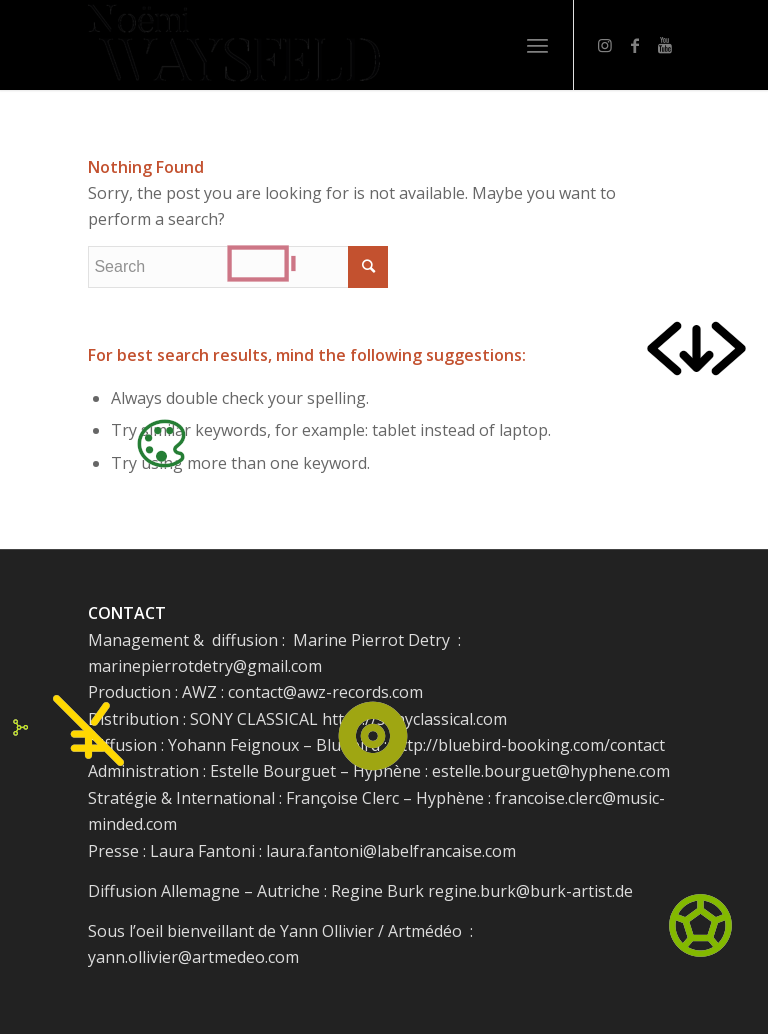  What do you see at coordinates (161, 443) in the screenshot?
I see `customize color or theme settings` at bounding box center [161, 443].